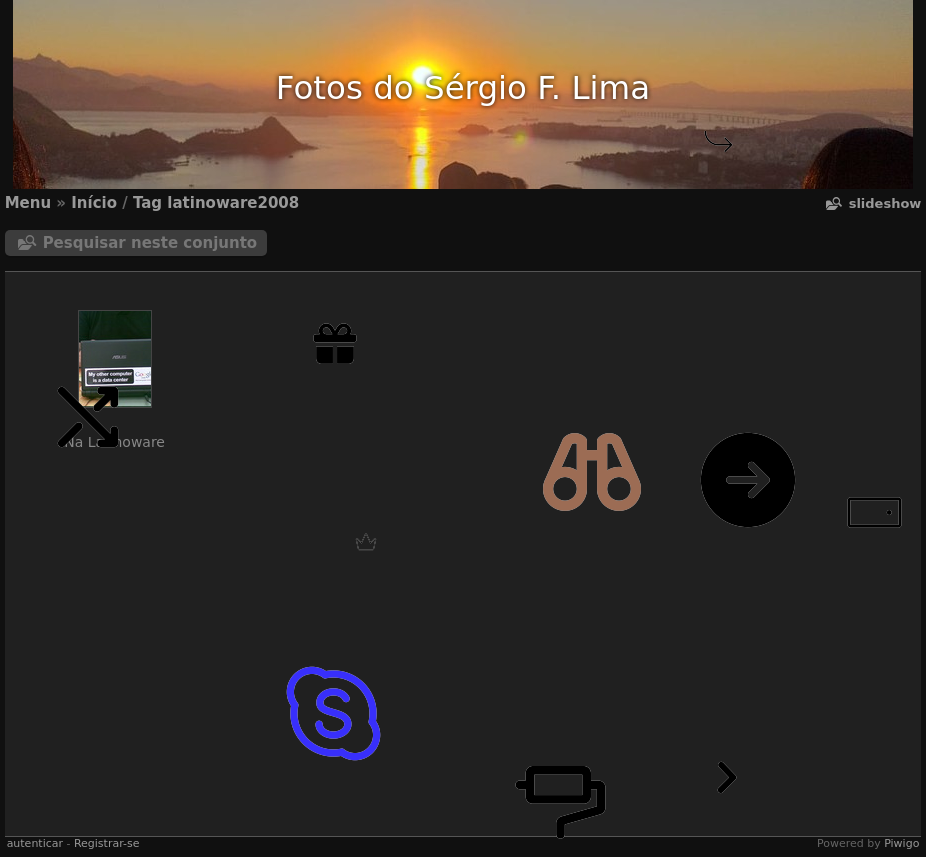 This screenshot has width=926, height=857. I want to click on open Skype app, so click(333, 713).